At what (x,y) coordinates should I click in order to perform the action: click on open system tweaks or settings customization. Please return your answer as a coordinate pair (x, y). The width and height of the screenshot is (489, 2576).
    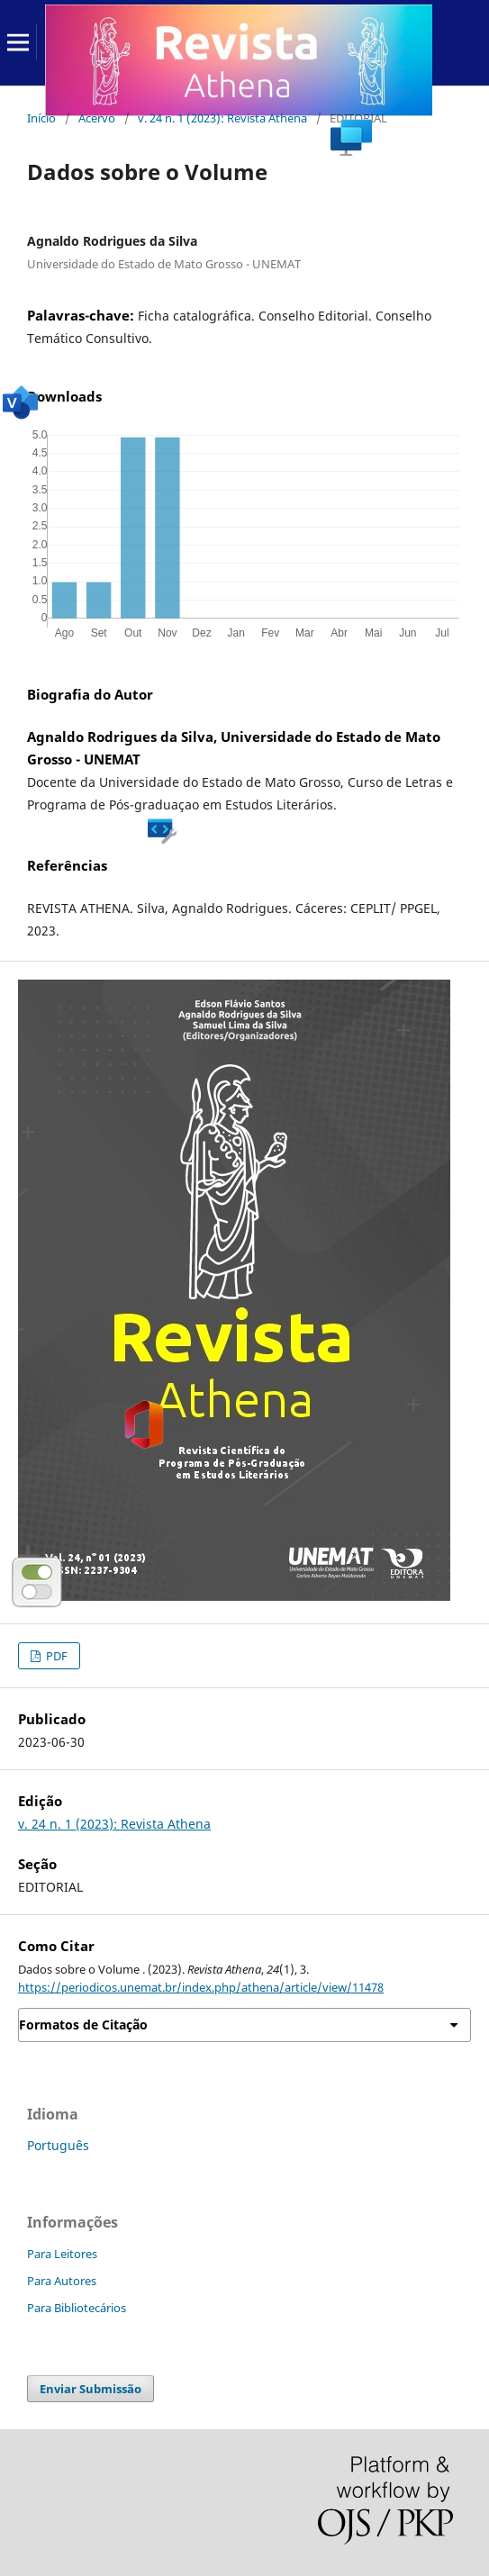
    Looking at the image, I should click on (37, 1582).